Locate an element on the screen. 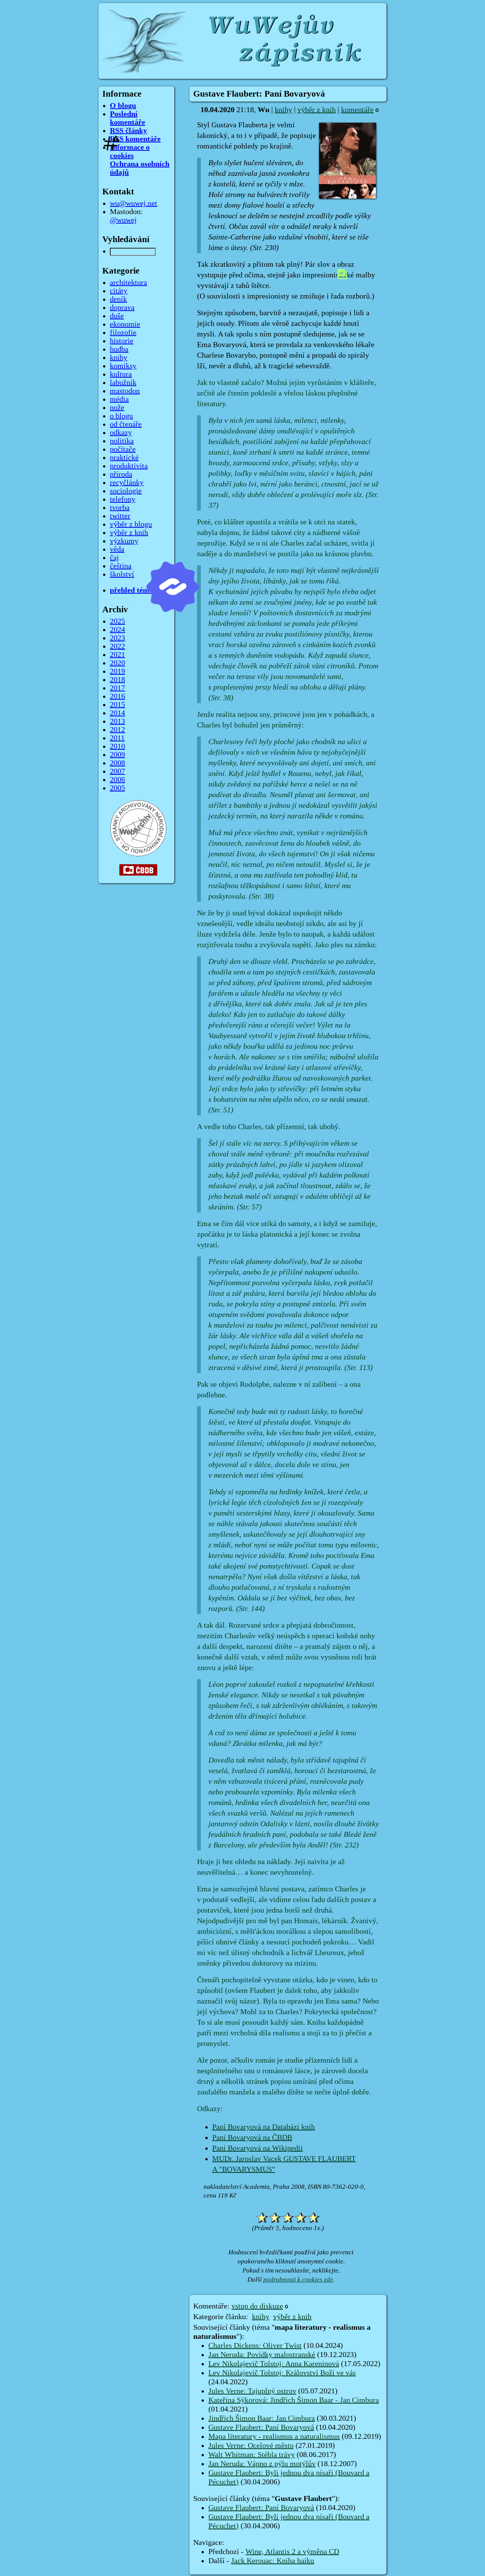 This screenshot has height=2576, width=485. indicates a discord partnered server is located at coordinates (173, 587).